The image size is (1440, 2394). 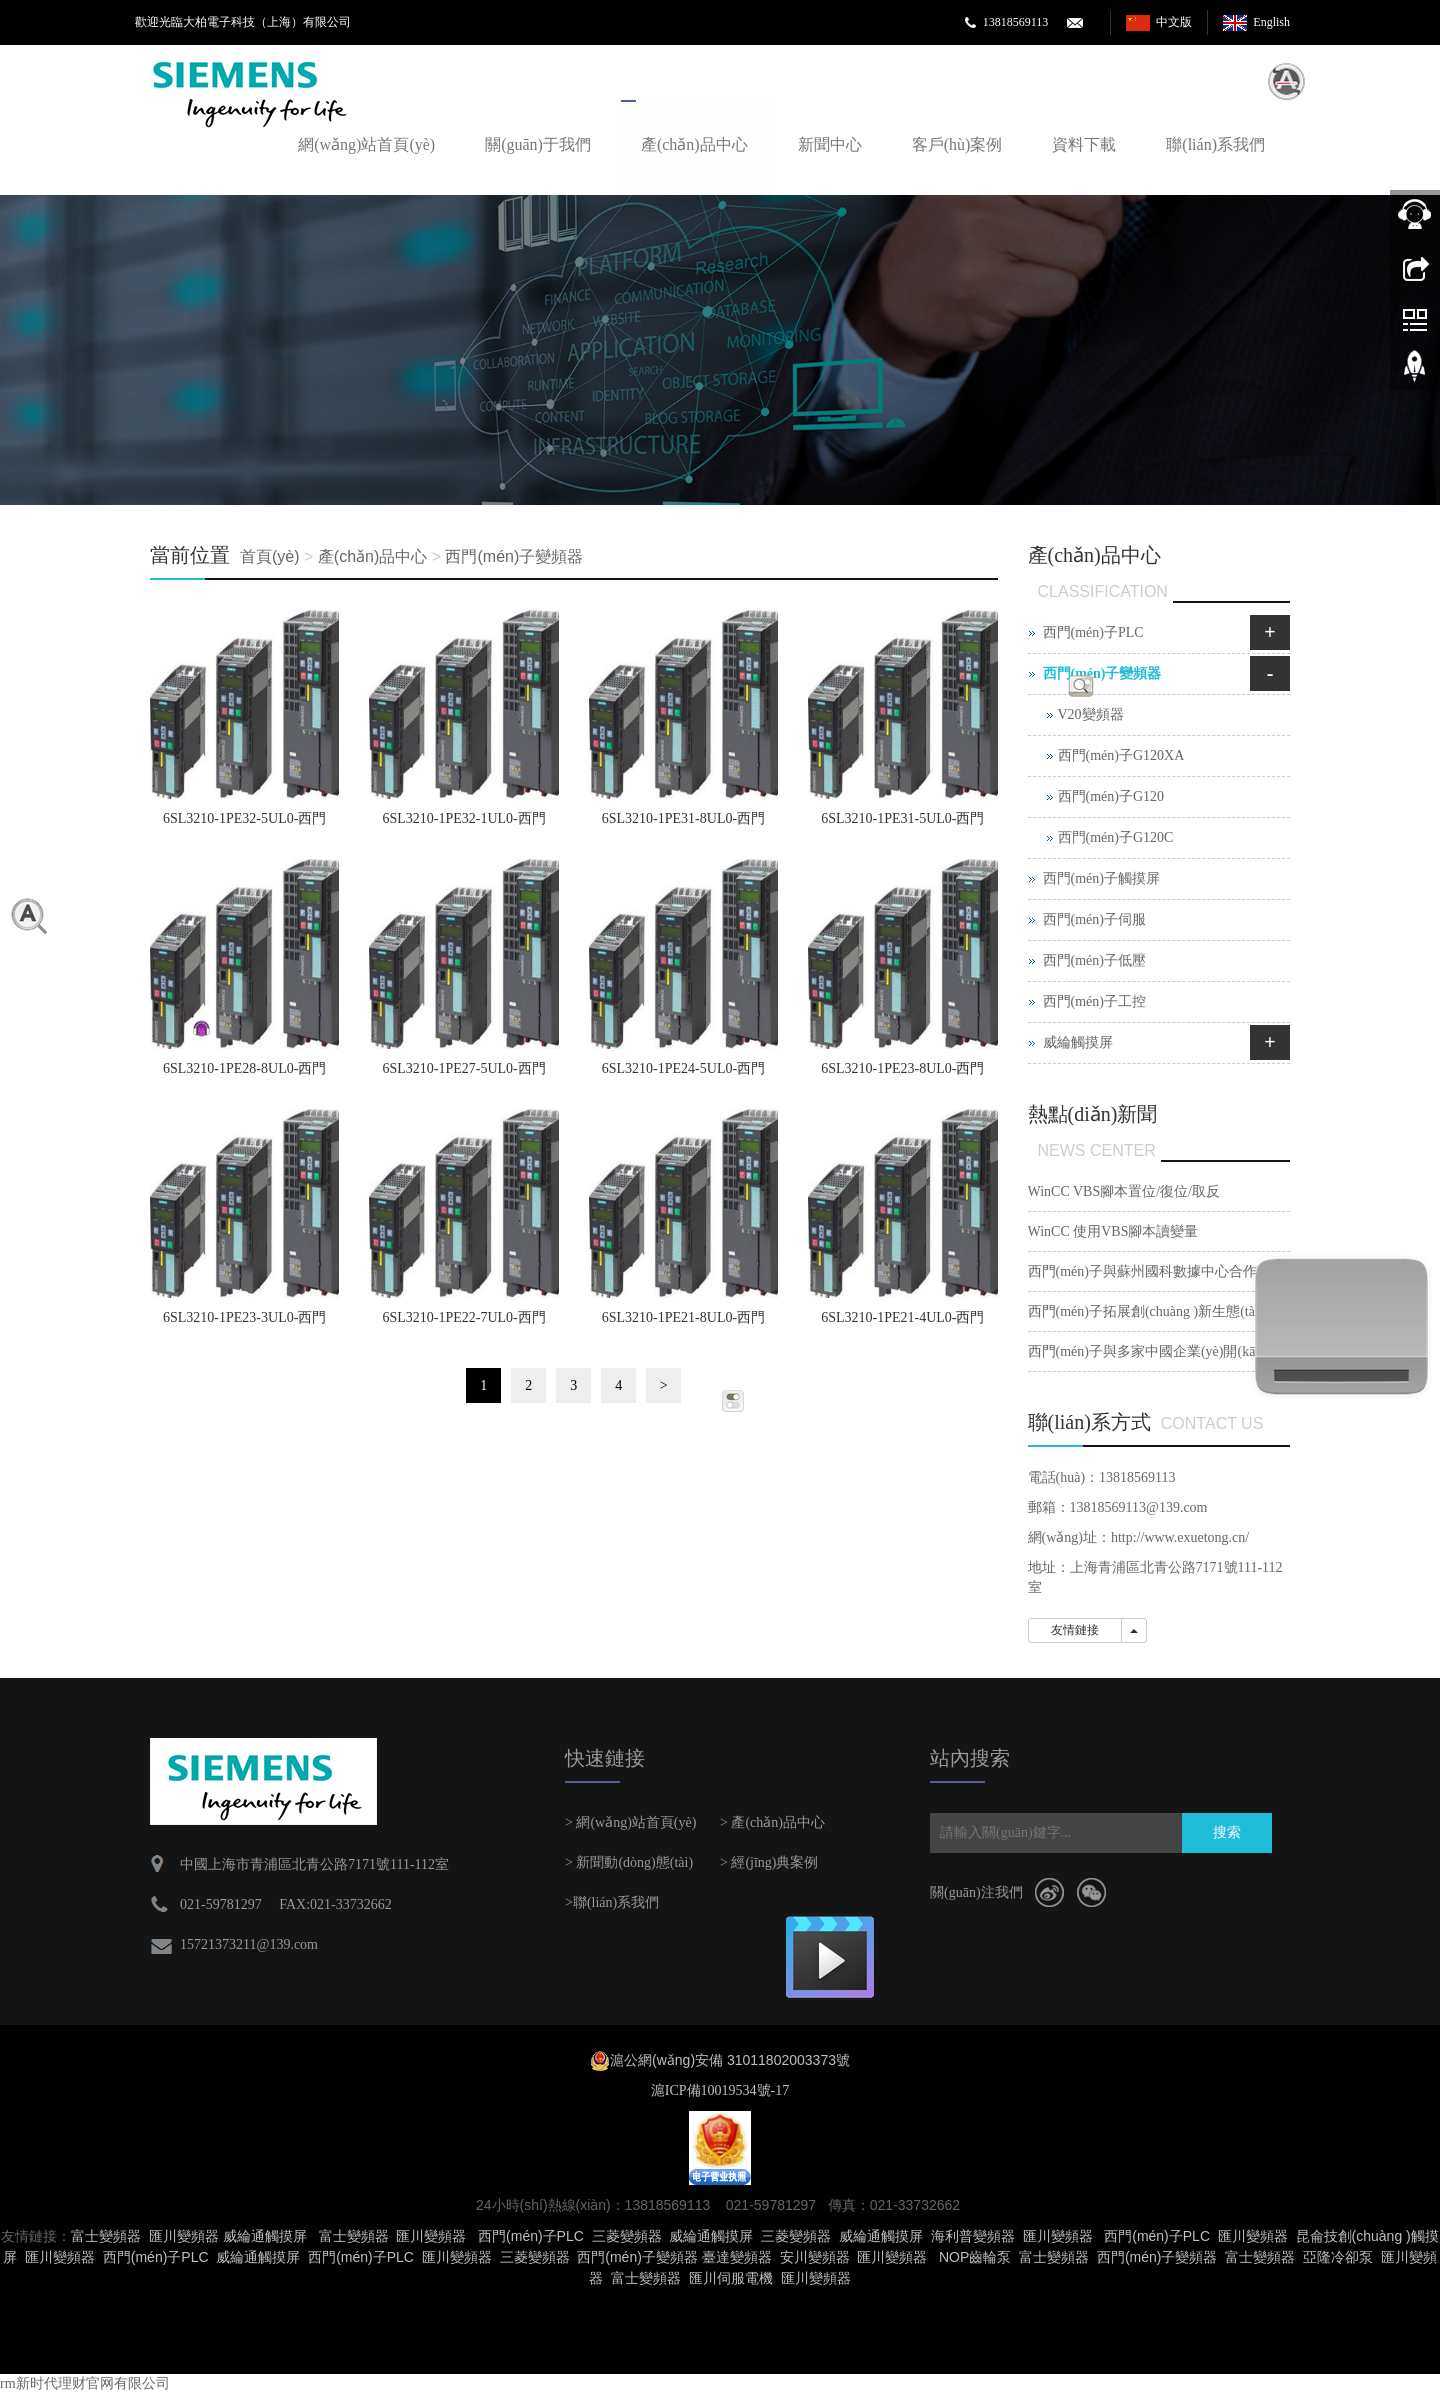 I want to click on check for system software updates, so click(x=1286, y=81).